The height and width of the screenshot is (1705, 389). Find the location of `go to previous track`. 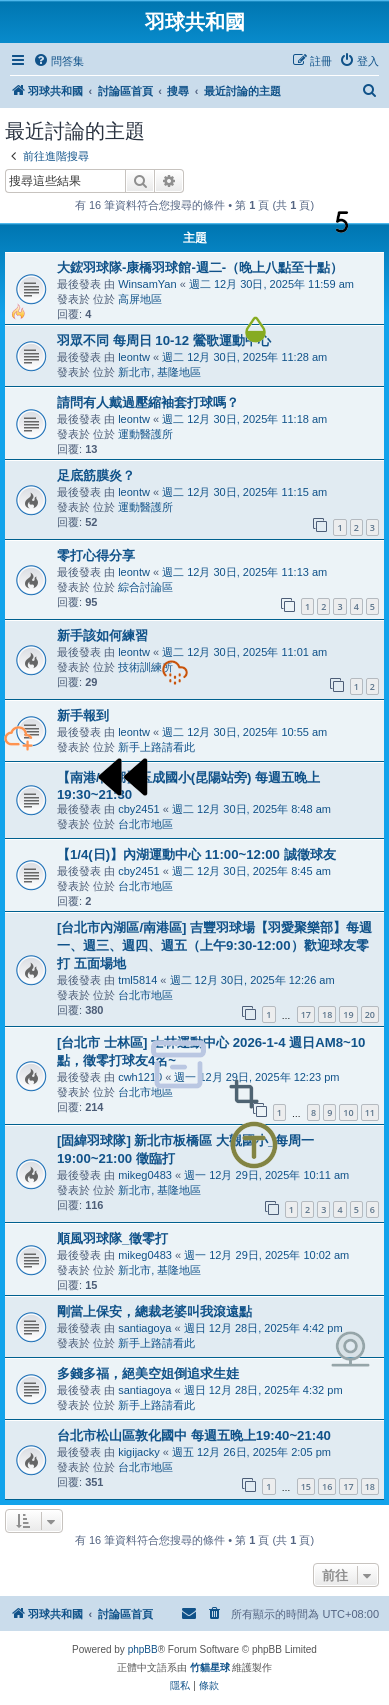

go to previous track is located at coordinates (124, 777).